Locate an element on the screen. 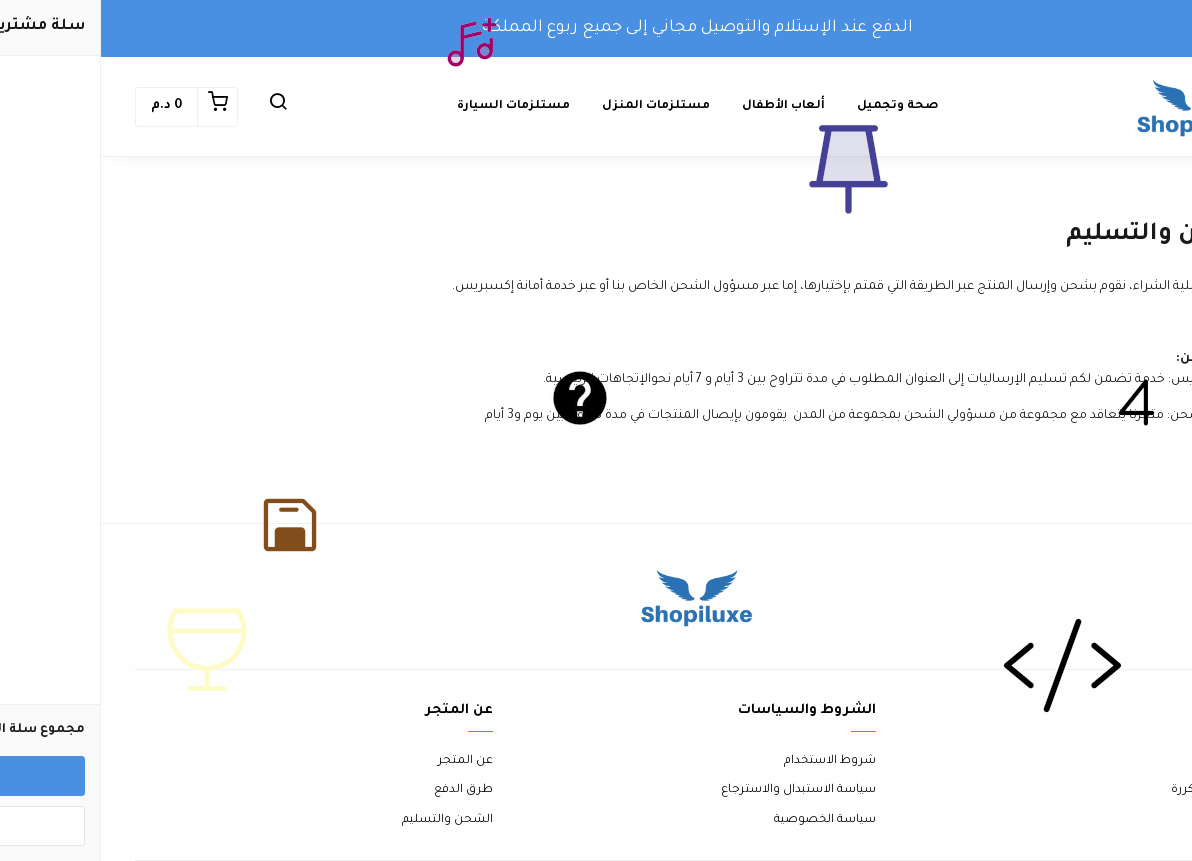 This screenshot has height=861, width=1192. view wine or beverage menu is located at coordinates (207, 648).